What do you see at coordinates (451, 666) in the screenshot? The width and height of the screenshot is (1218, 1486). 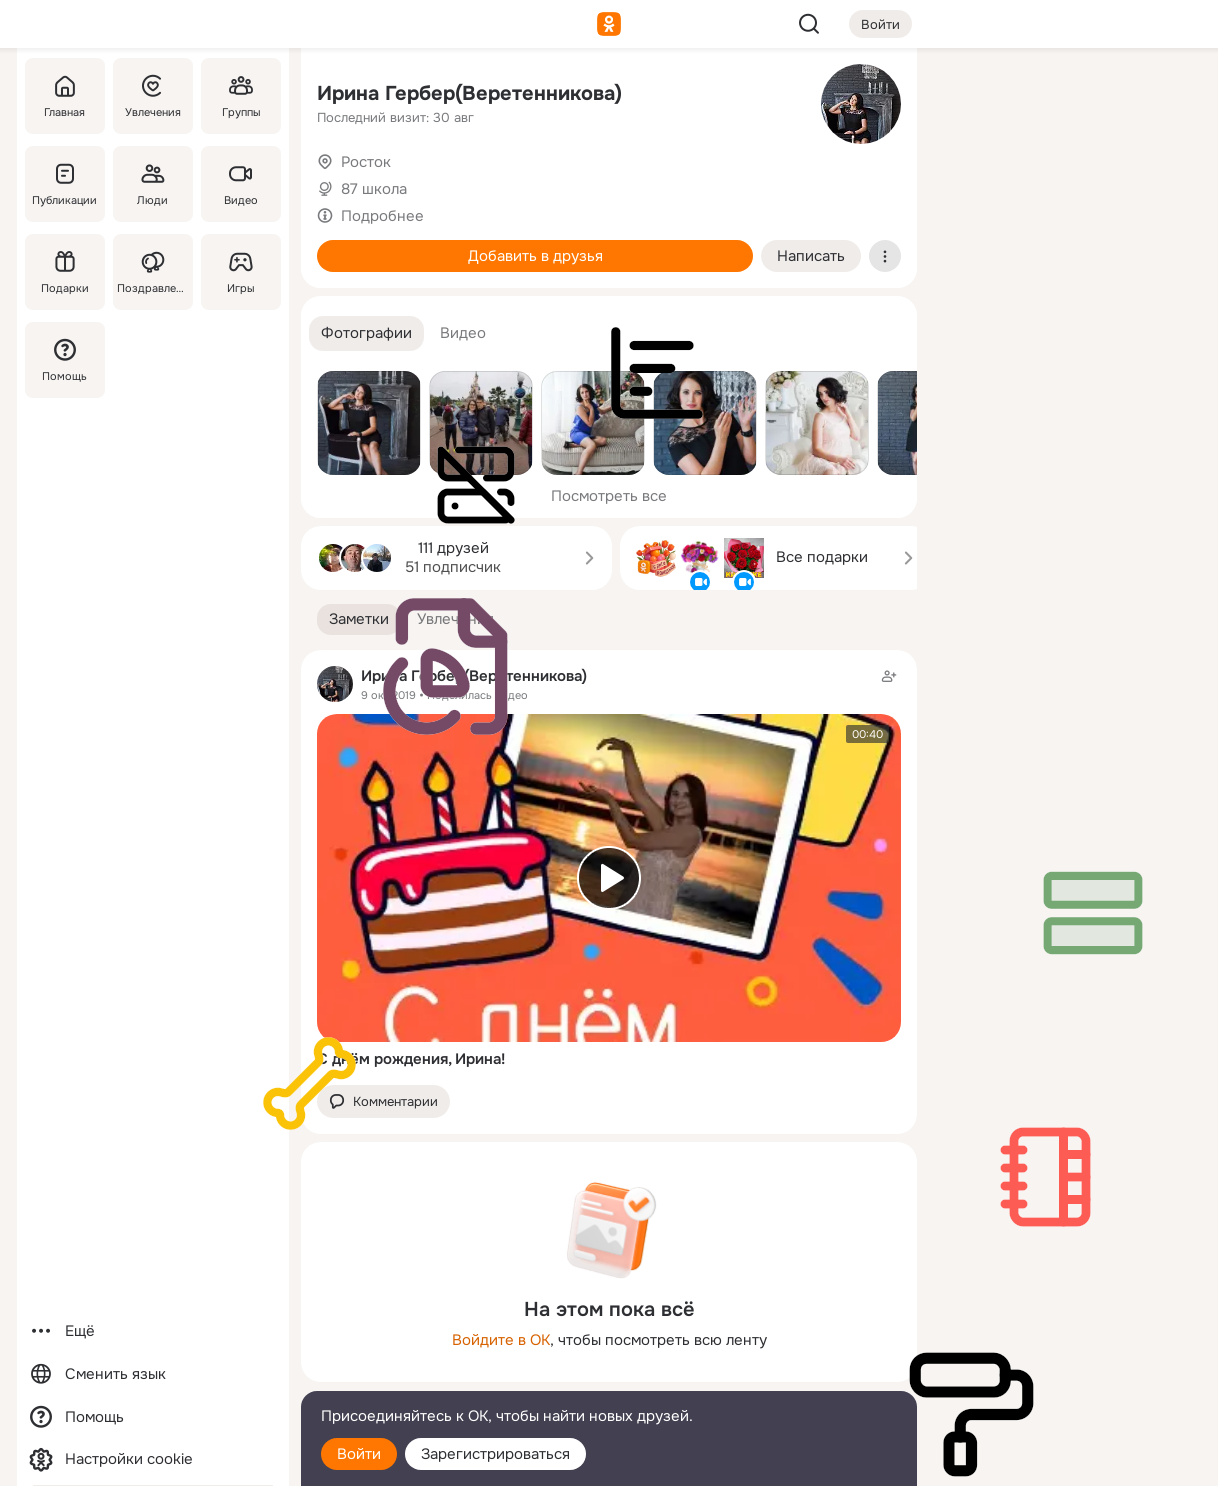 I see `view pie chart report` at bounding box center [451, 666].